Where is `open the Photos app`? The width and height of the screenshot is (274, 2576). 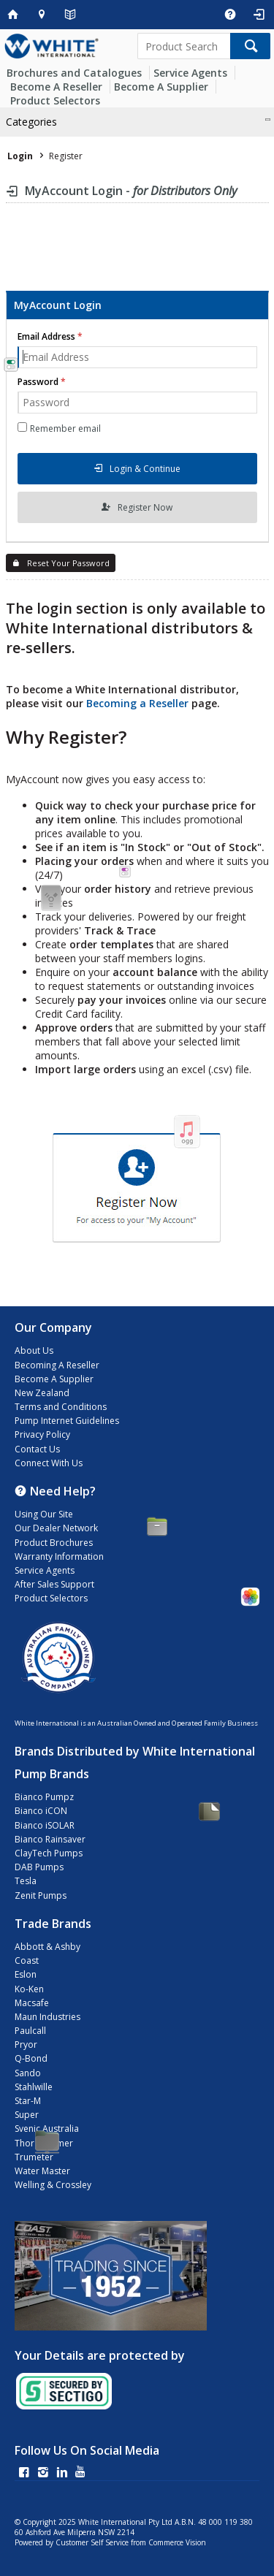 open the Photos app is located at coordinates (250, 1596).